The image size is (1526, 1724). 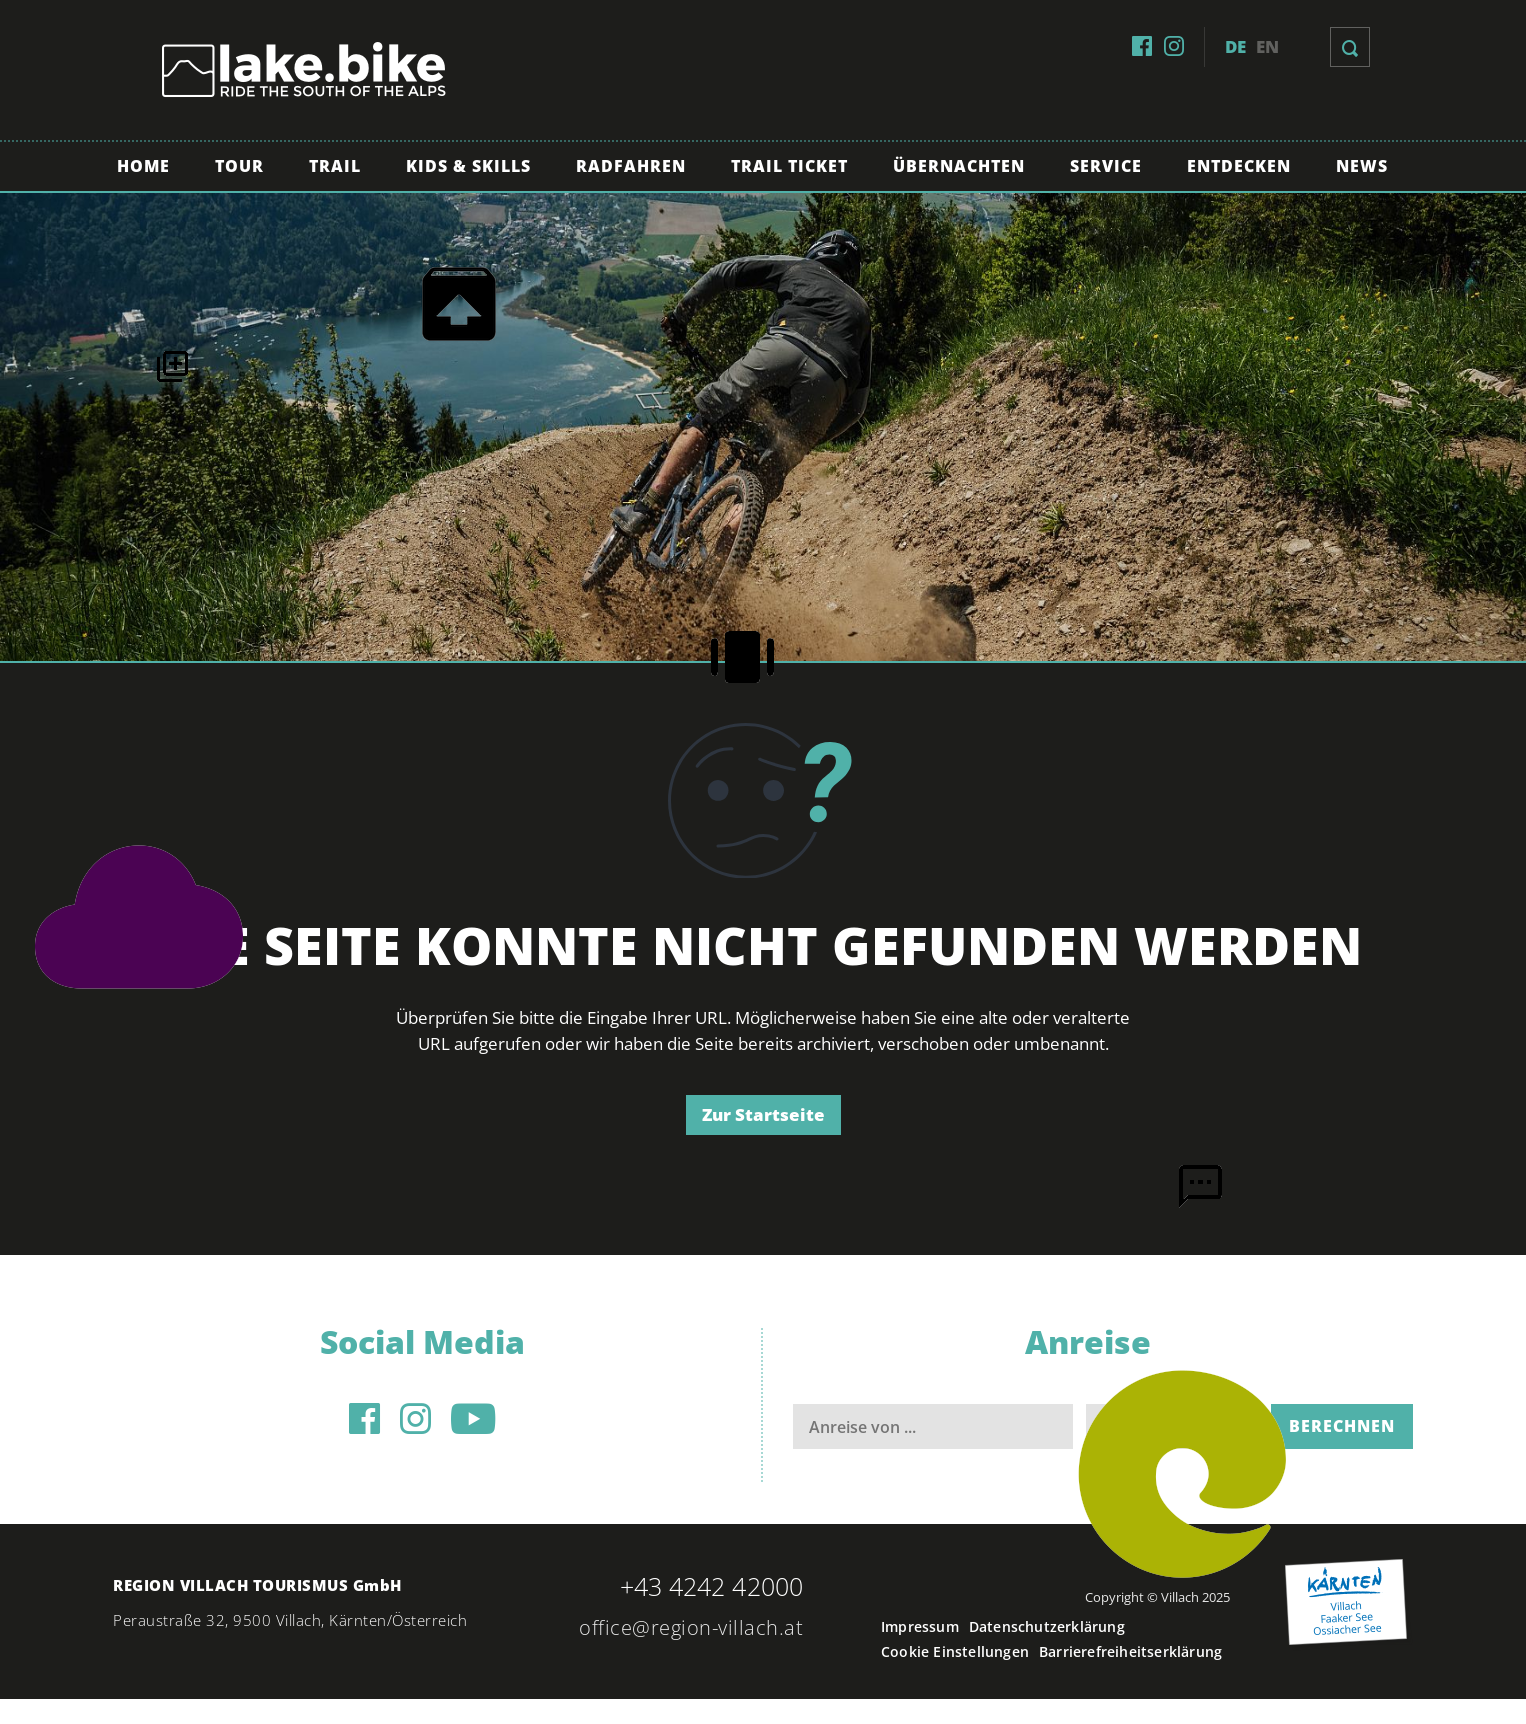 What do you see at coordinates (742, 658) in the screenshot?
I see `view stories or card-based content` at bounding box center [742, 658].